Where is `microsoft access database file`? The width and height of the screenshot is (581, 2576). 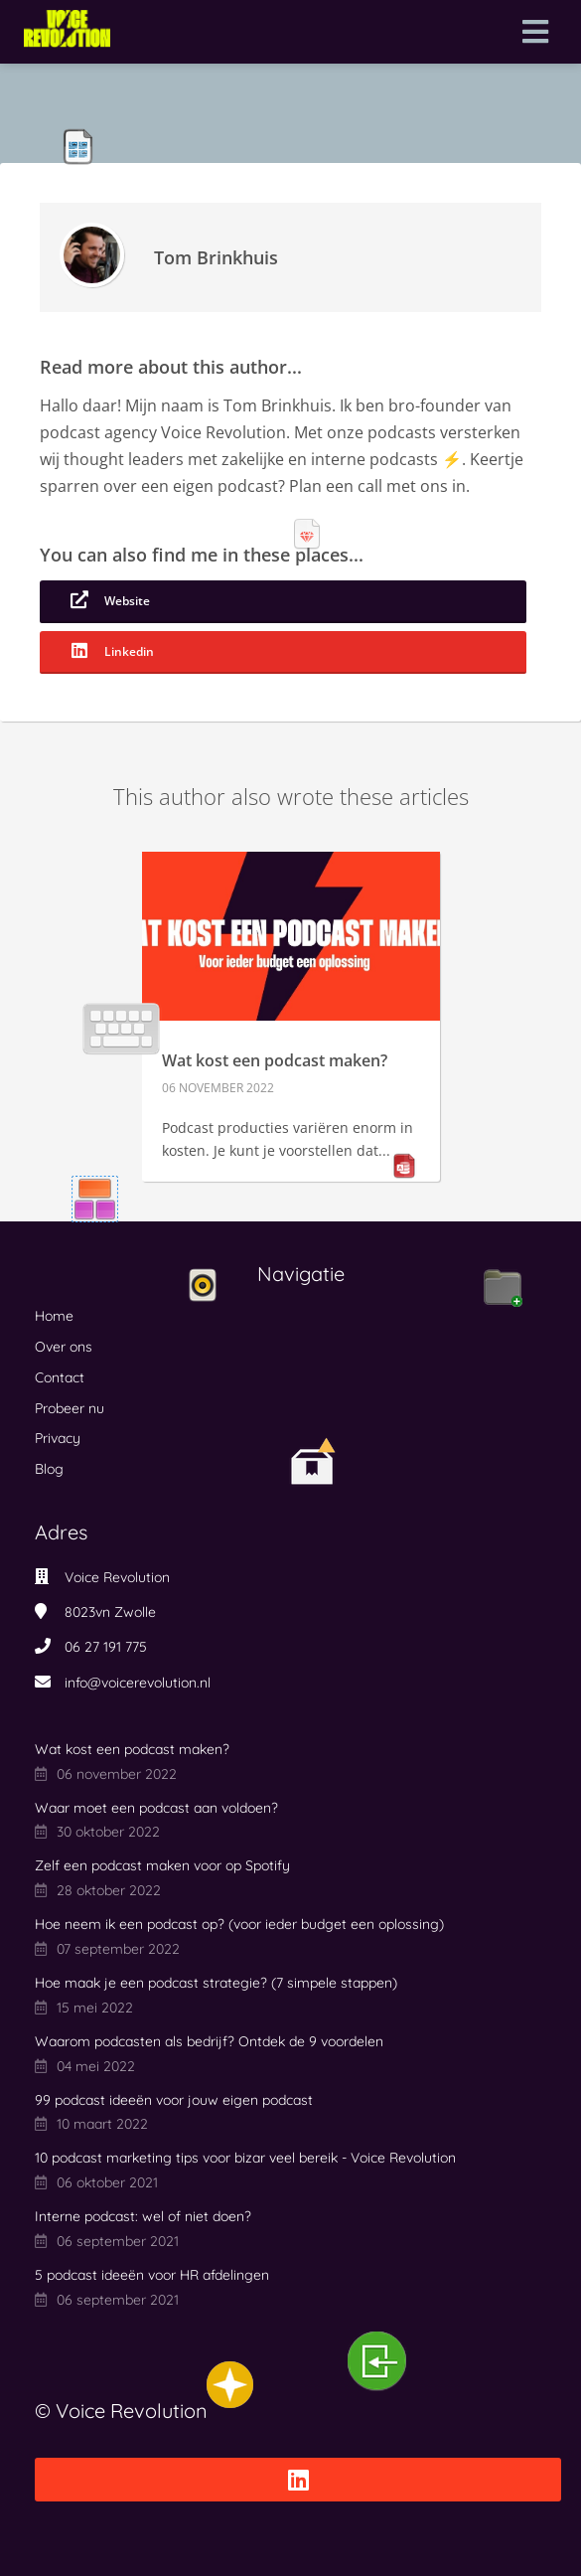 microsoft access database file is located at coordinates (404, 1166).